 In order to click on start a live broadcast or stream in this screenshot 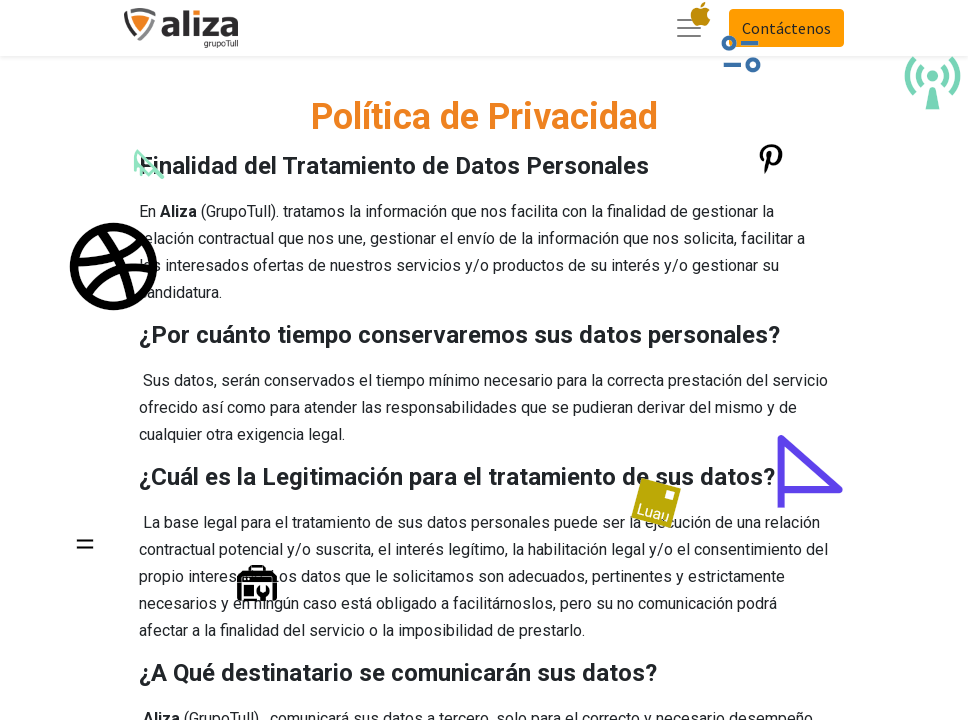, I will do `click(932, 81)`.